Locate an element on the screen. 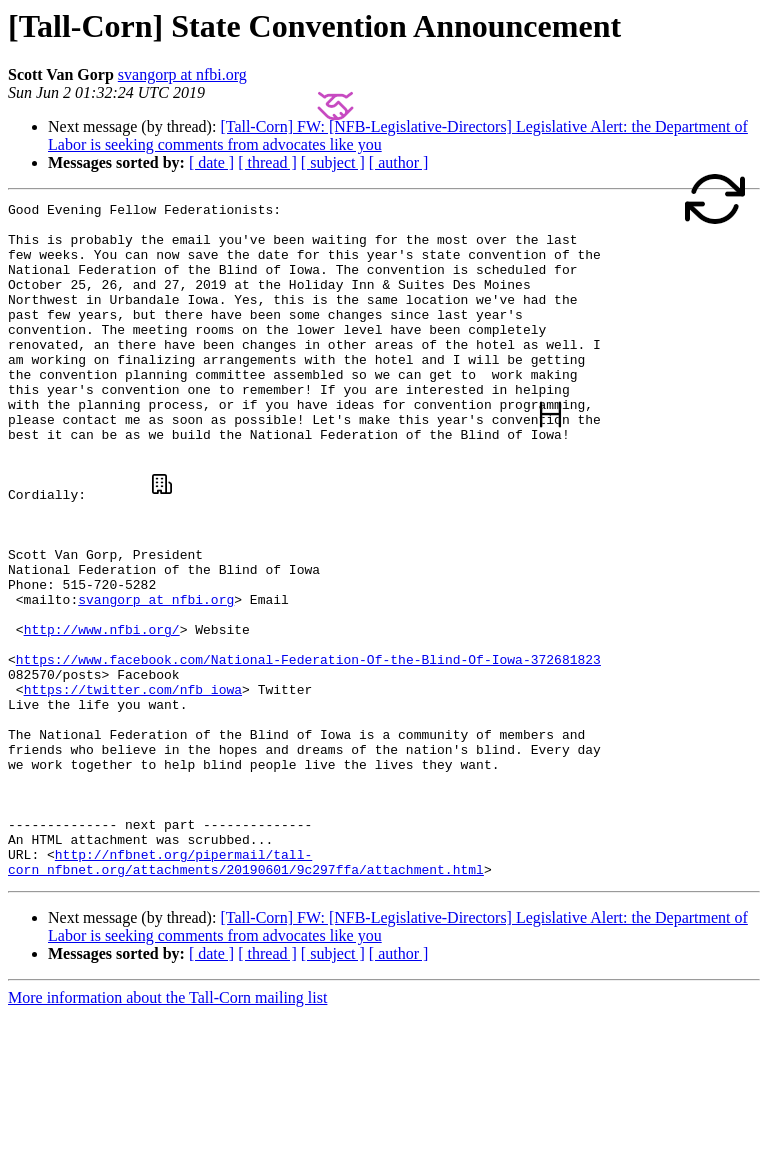 The width and height of the screenshot is (768, 1150). format text as a heading is located at coordinates (550, 414).